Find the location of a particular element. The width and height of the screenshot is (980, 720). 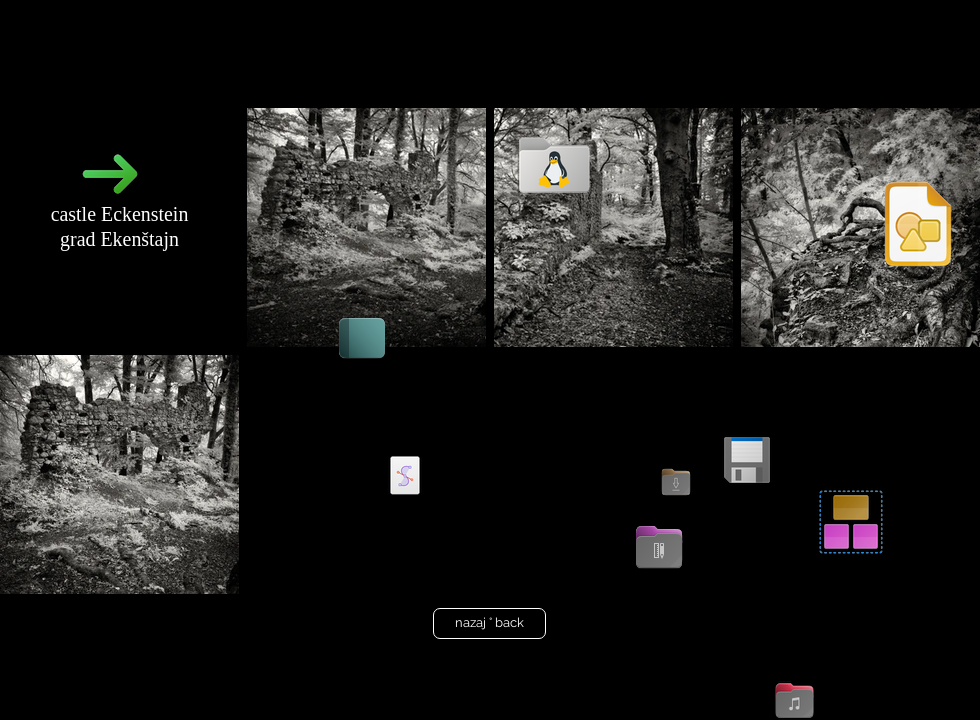

access your downloads folder is located at coordinates (676, 482).